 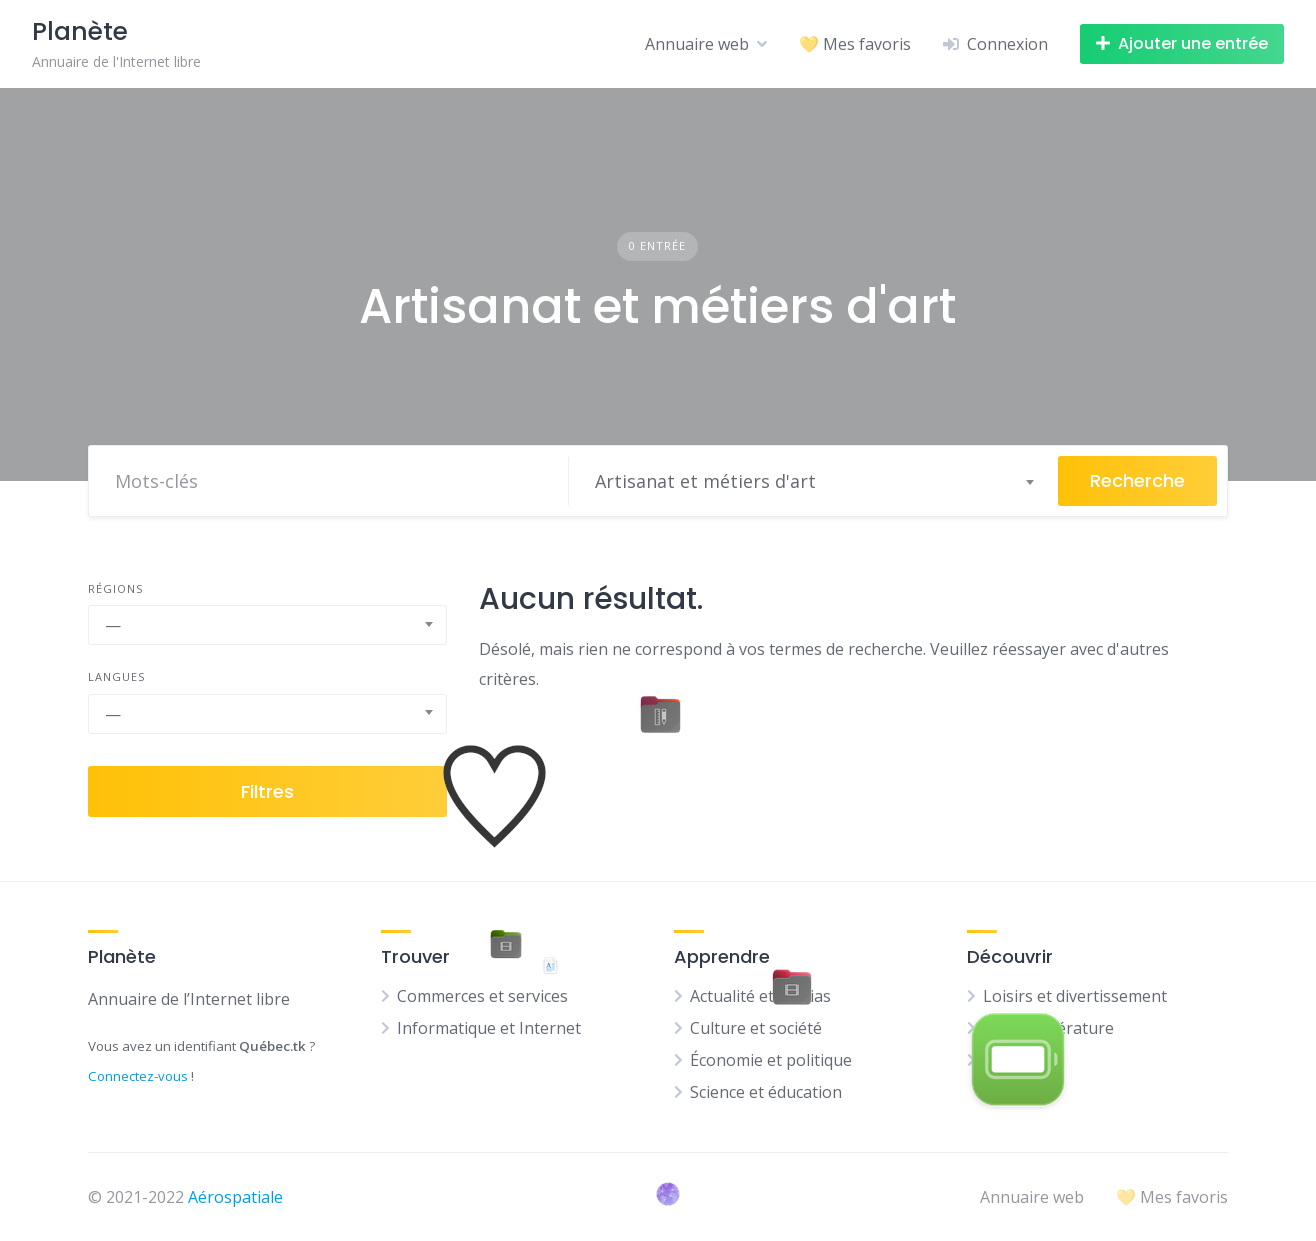 What do you see at coordinates (792, 987) in the screenshot?
I see `open your videos folder` at bounding box center [792, 987].